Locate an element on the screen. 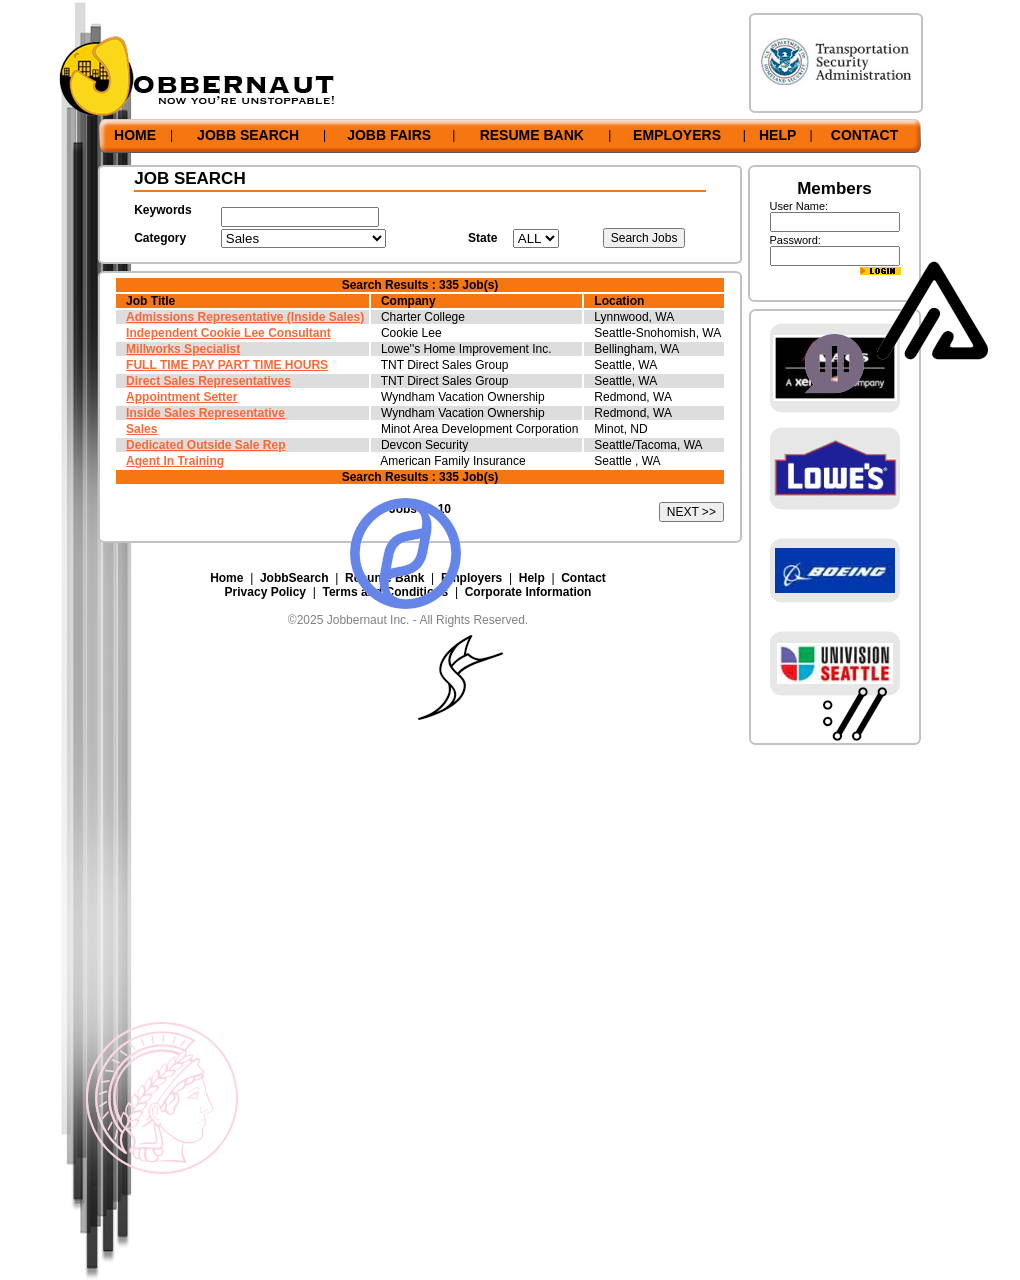  sailfish os logo is located at coordinates (460, 677).